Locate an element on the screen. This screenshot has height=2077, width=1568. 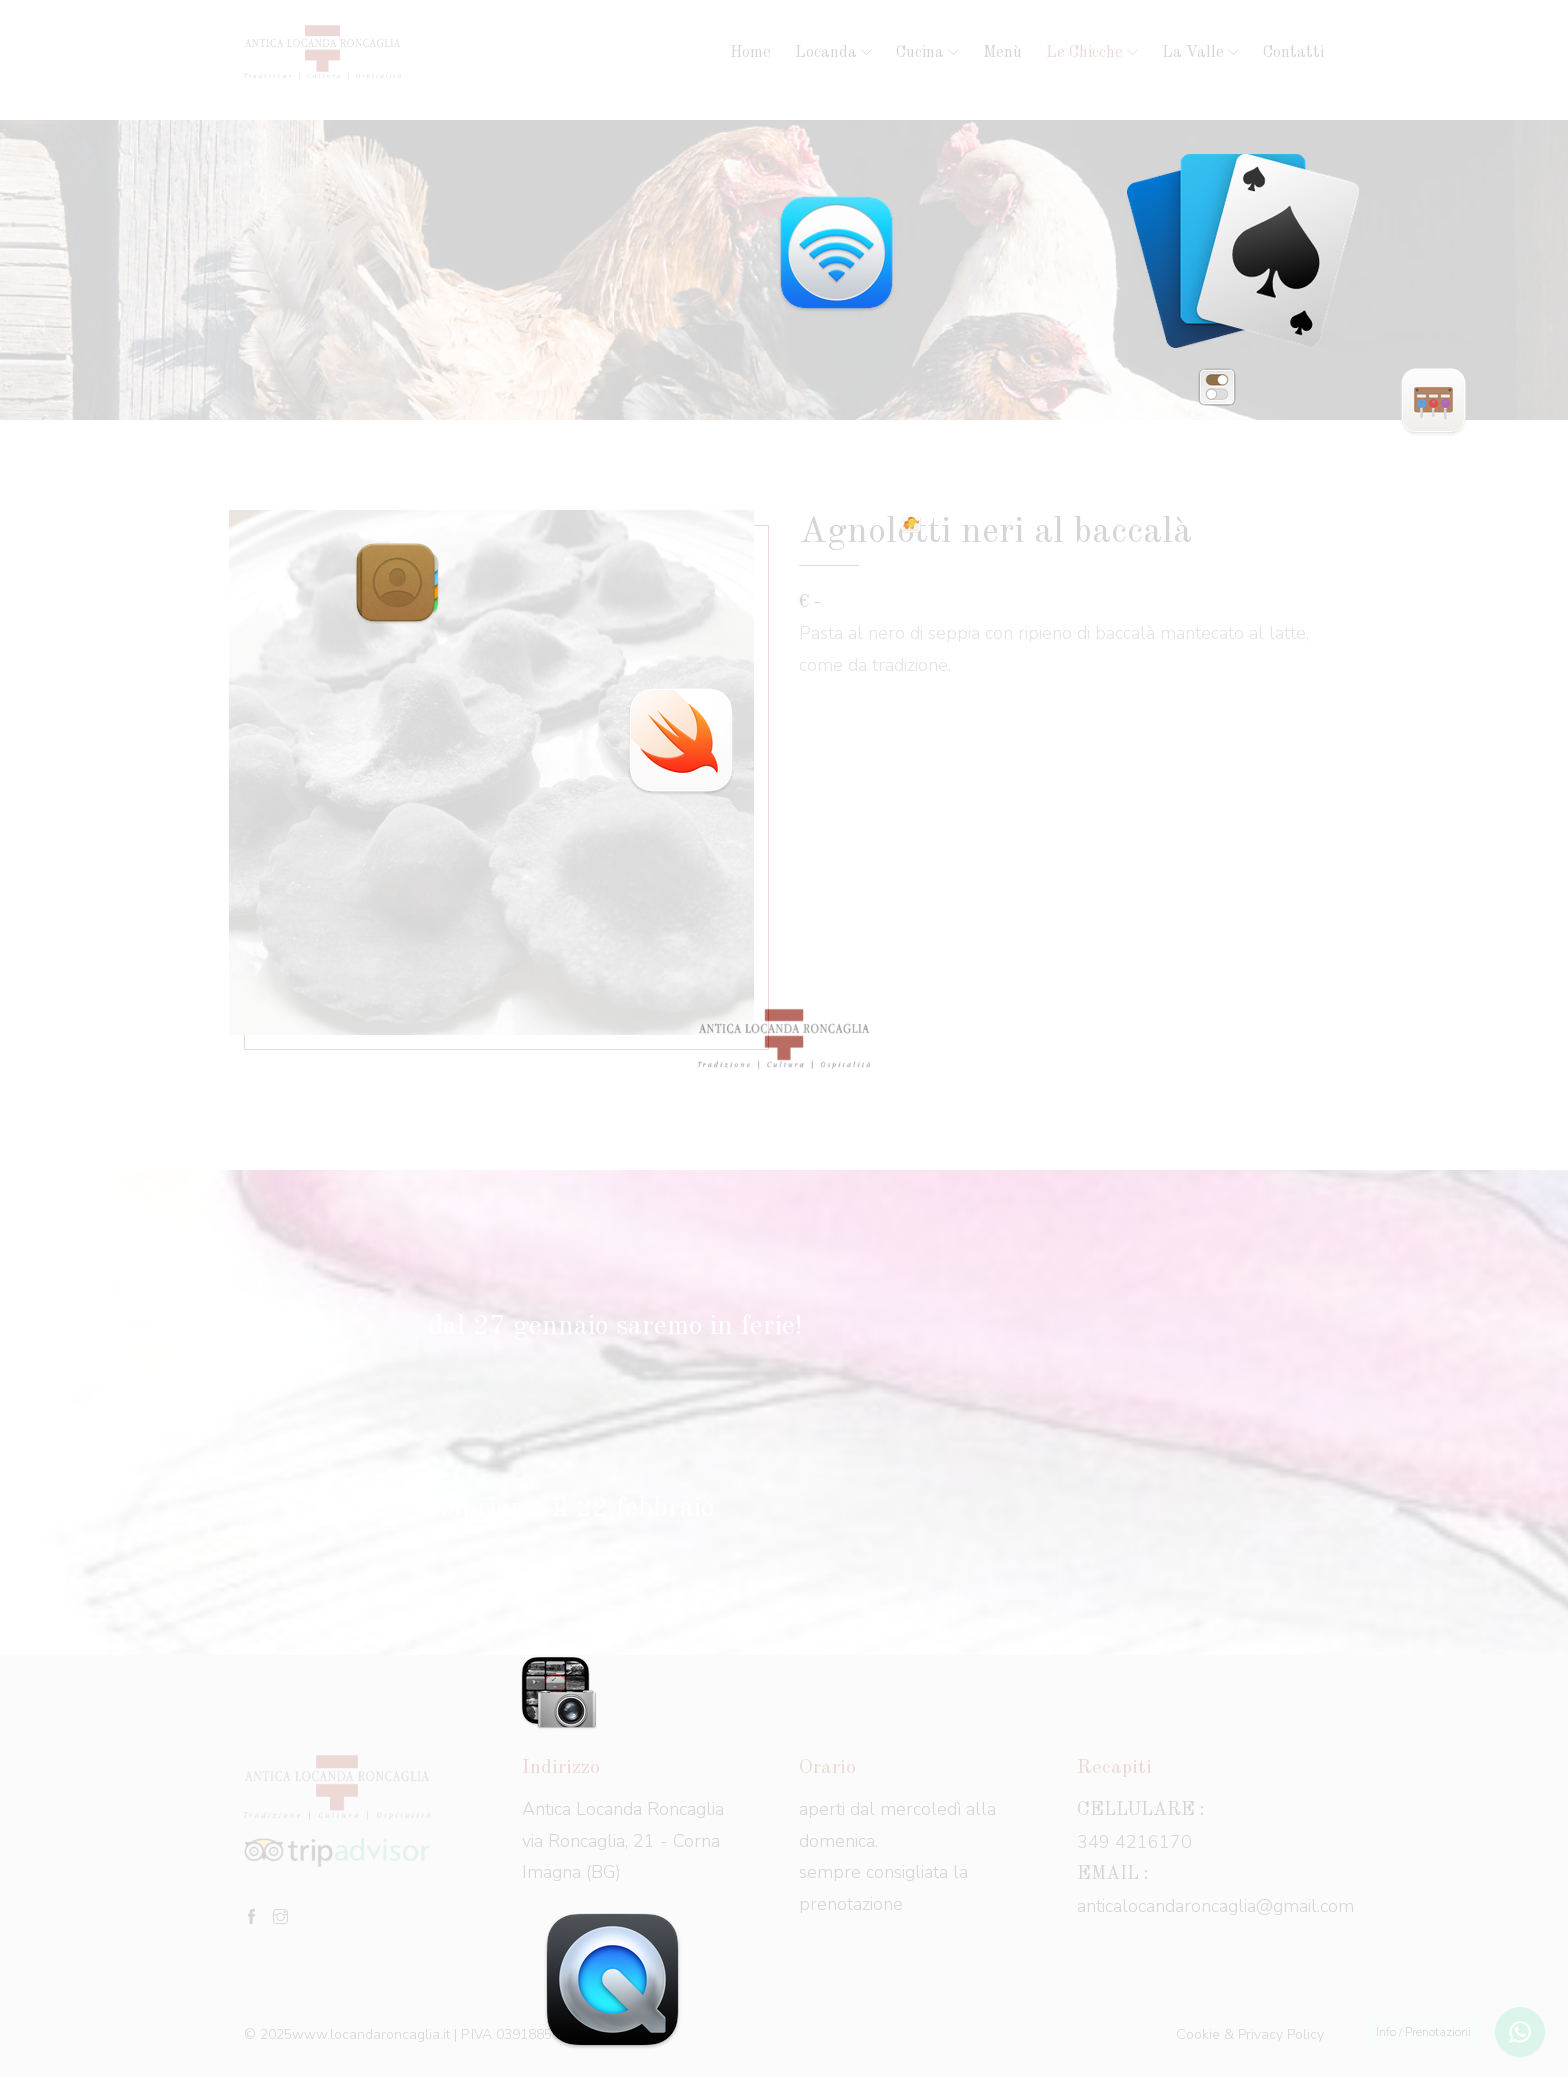
open gnome tweaks to customize system settings is located at coordinates (1217, 387).